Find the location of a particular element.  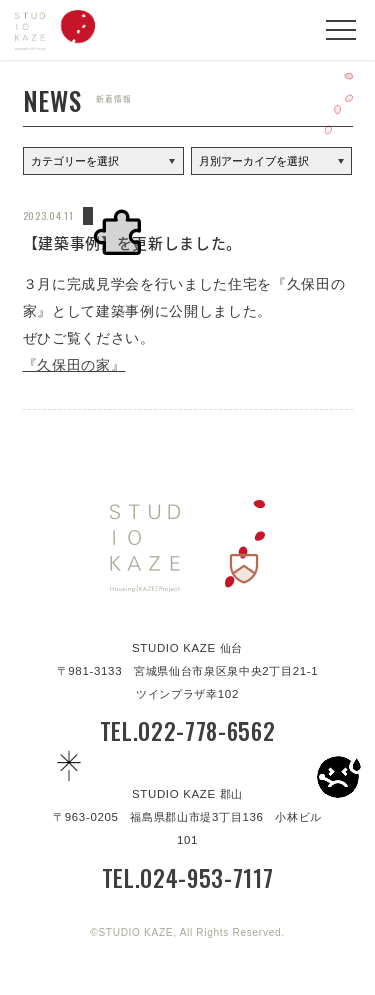

access security or protection settings is located at coordinates (244, 567).